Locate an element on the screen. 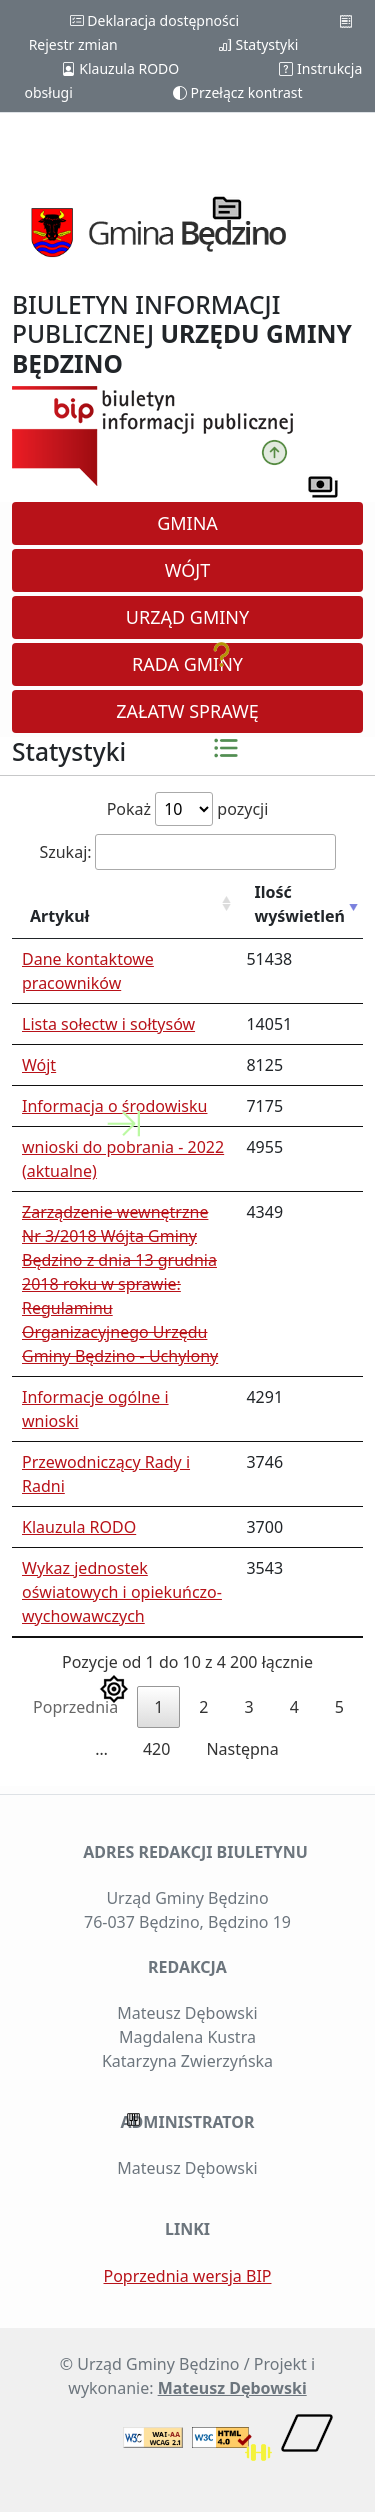 The height and width of the screenshot is (2512, 375). move cursor to the next tab stop is located at coordinates (121, 1122).